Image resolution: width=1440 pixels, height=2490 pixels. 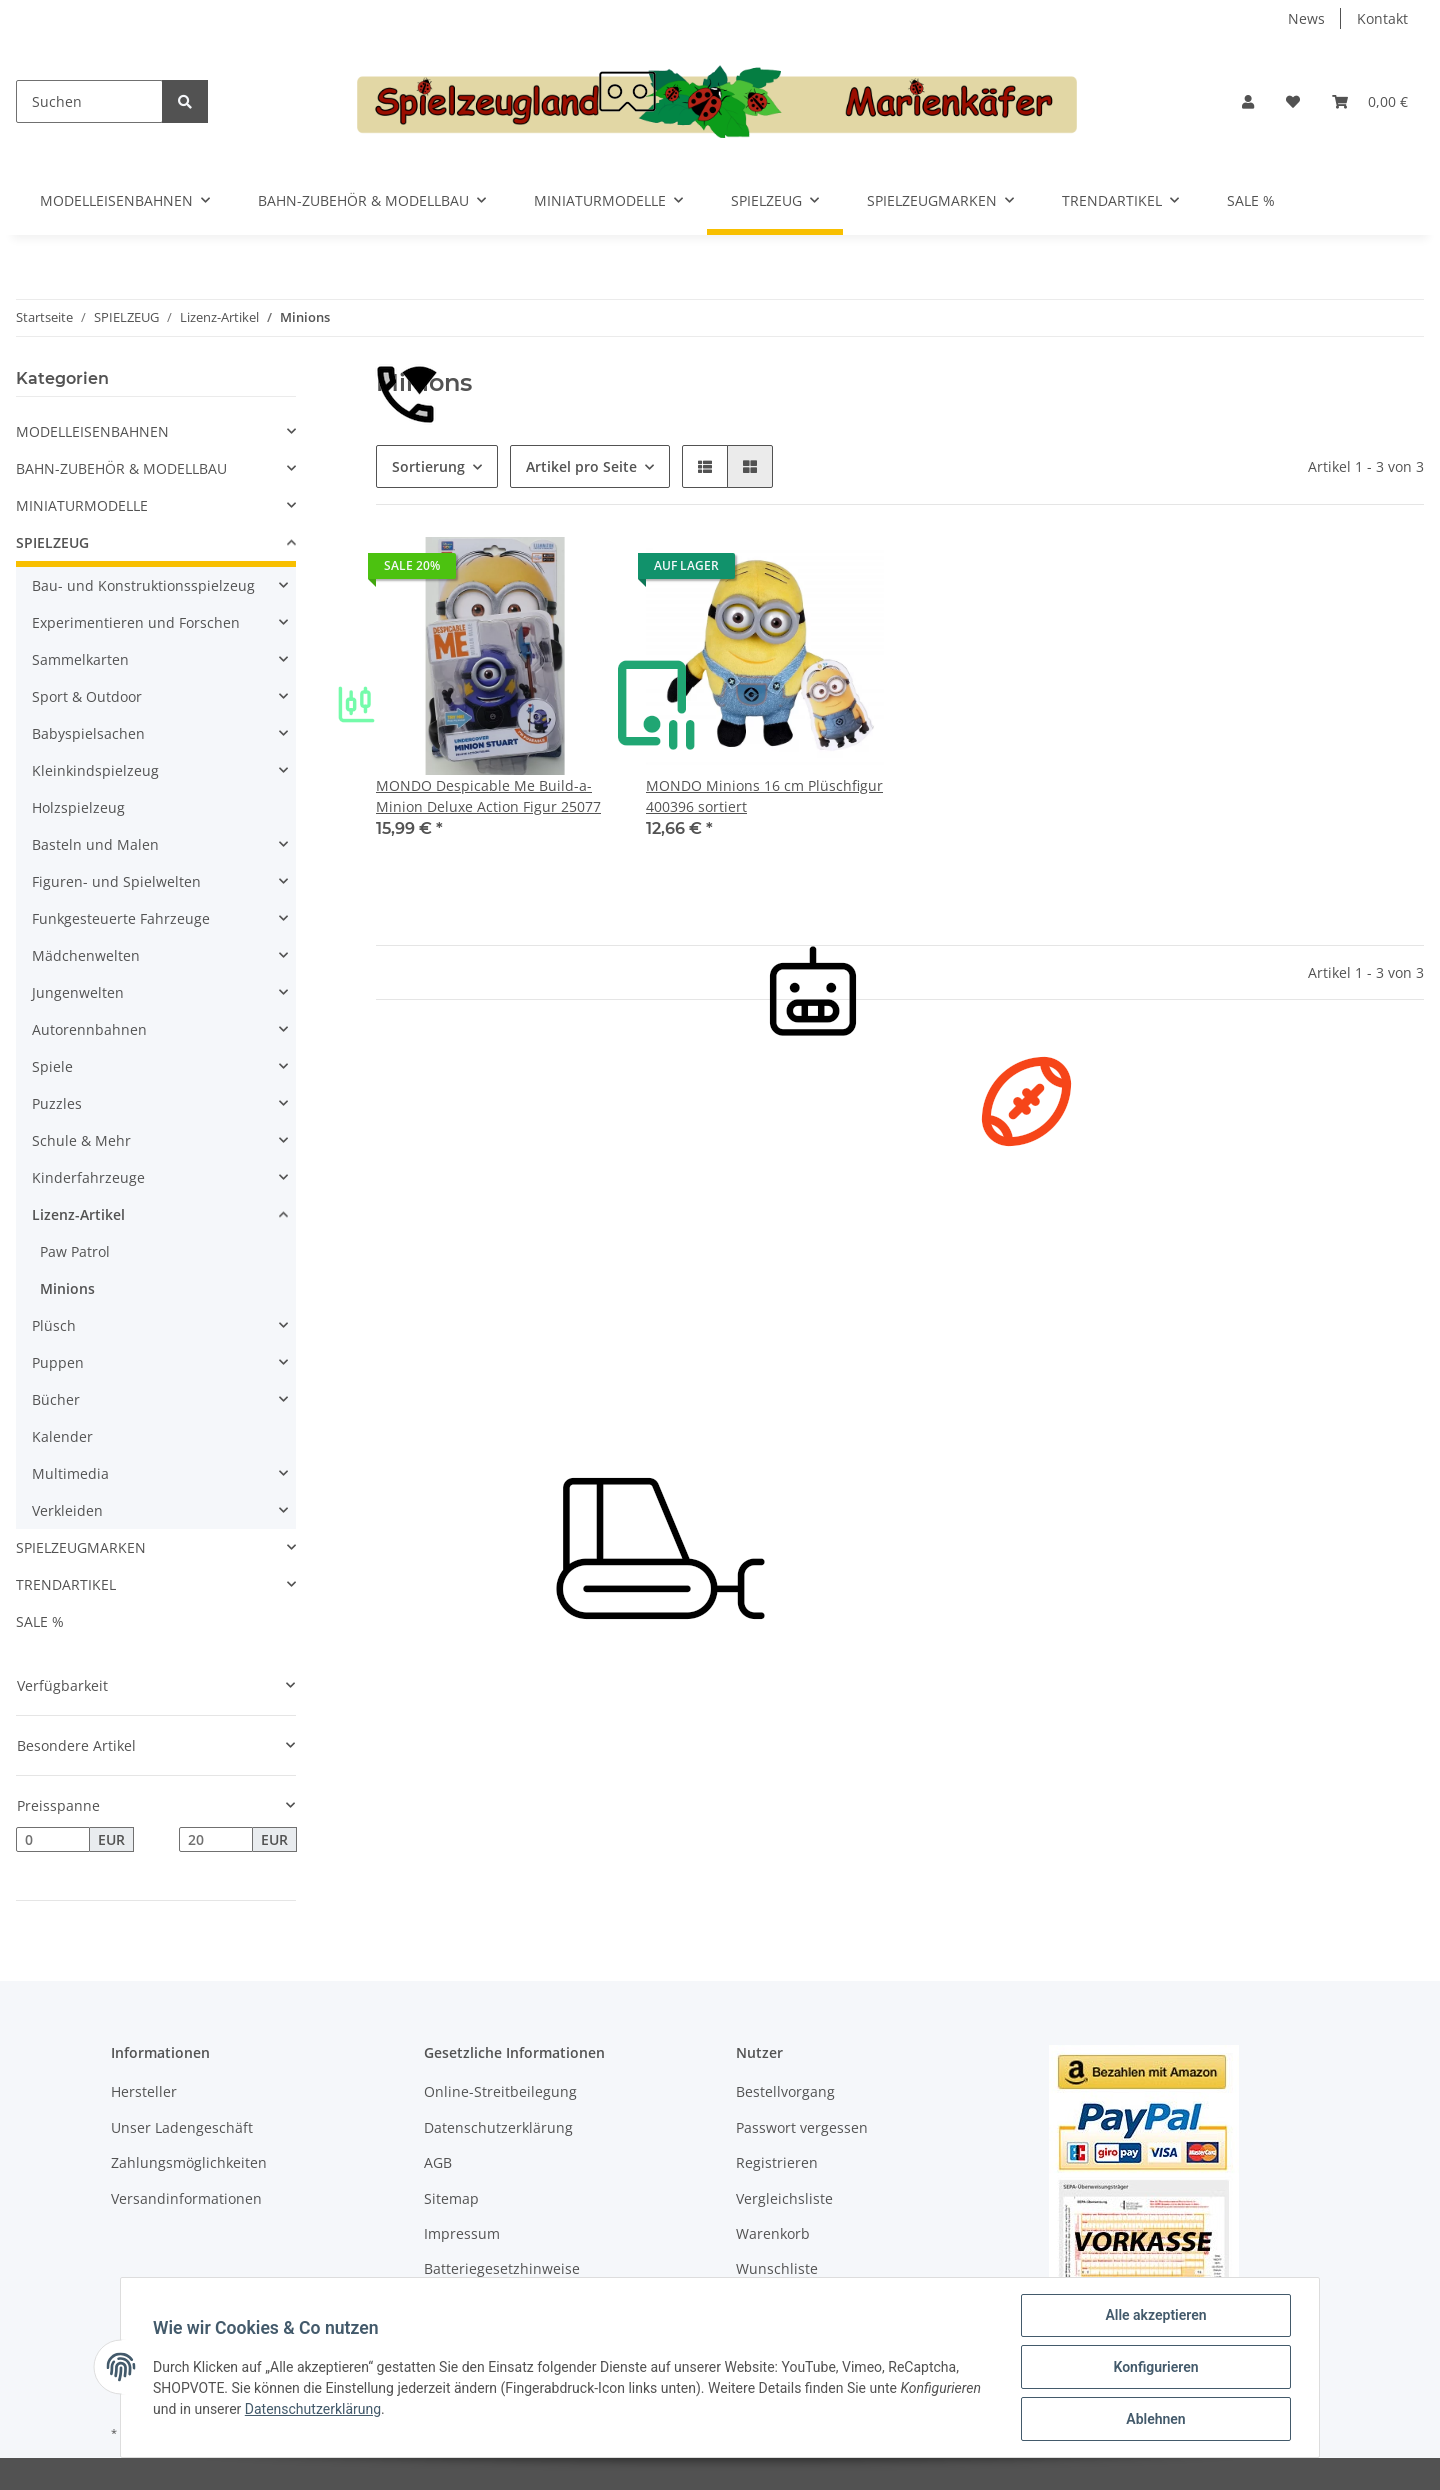 What do you see at coordinates (356, 704) in the screenshot?
I see `view candlestick chart for stock or crypto trading` at bounding box center [356, 704].